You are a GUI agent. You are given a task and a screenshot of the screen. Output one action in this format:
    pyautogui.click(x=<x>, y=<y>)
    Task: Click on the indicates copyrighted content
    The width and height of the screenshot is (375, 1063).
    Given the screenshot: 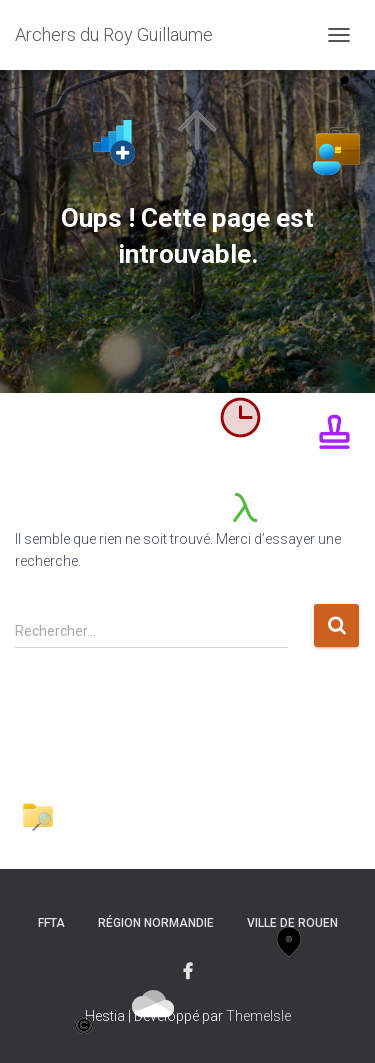 What is the action you would take?
    pyautogui.click(x=84, y=1025)
    